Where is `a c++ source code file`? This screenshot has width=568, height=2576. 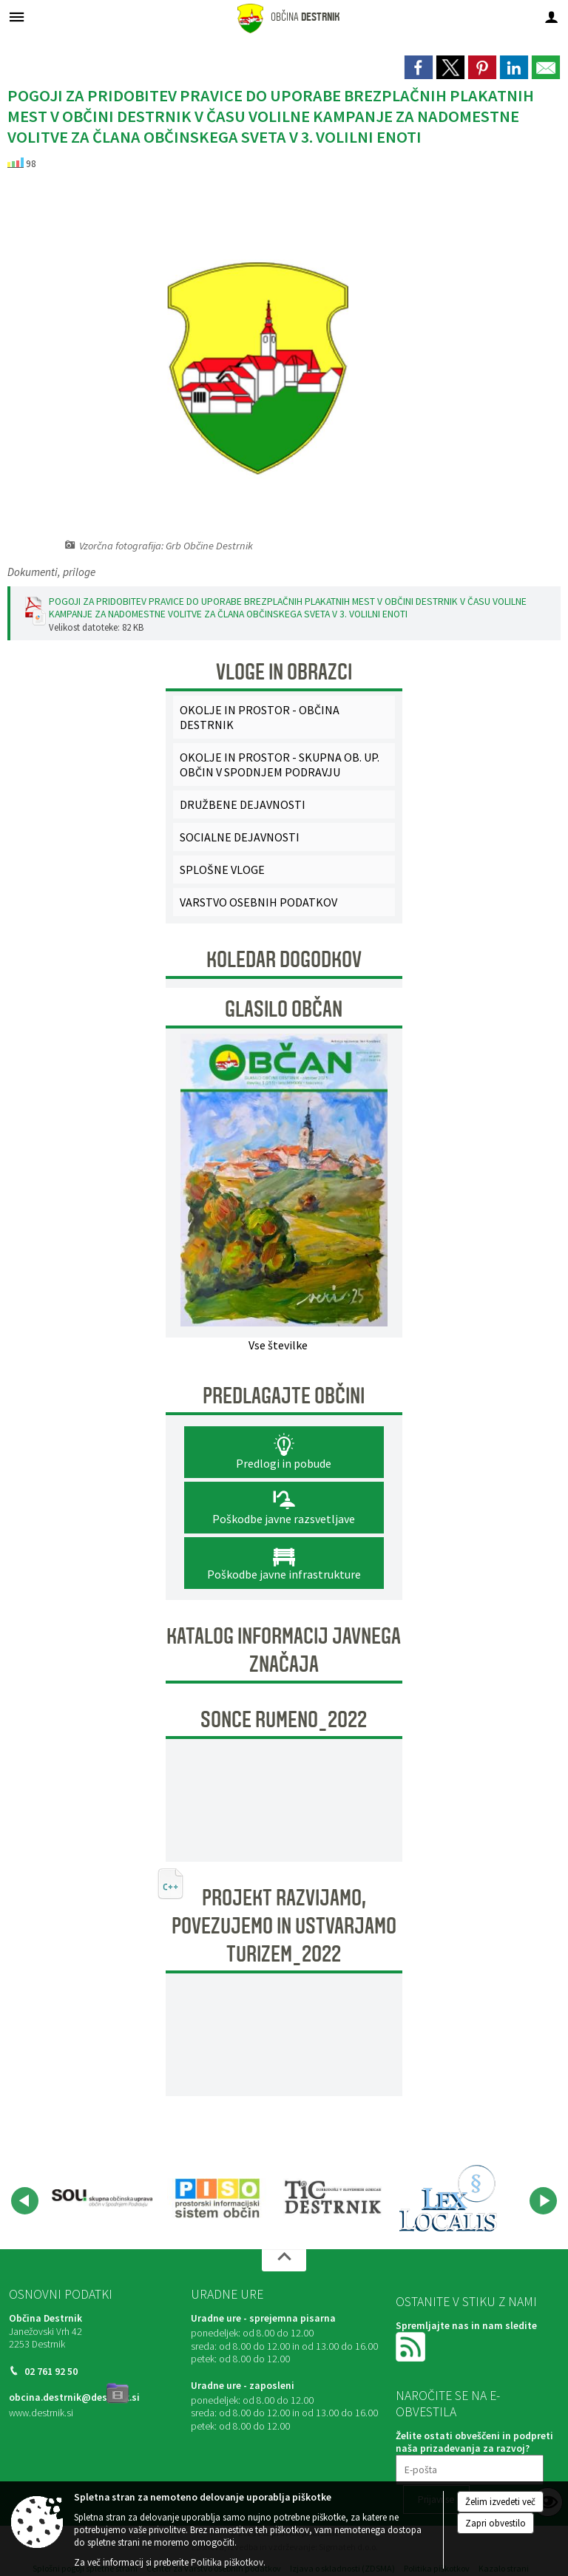
a c++ source code file is located at coordinates (170, 1883).